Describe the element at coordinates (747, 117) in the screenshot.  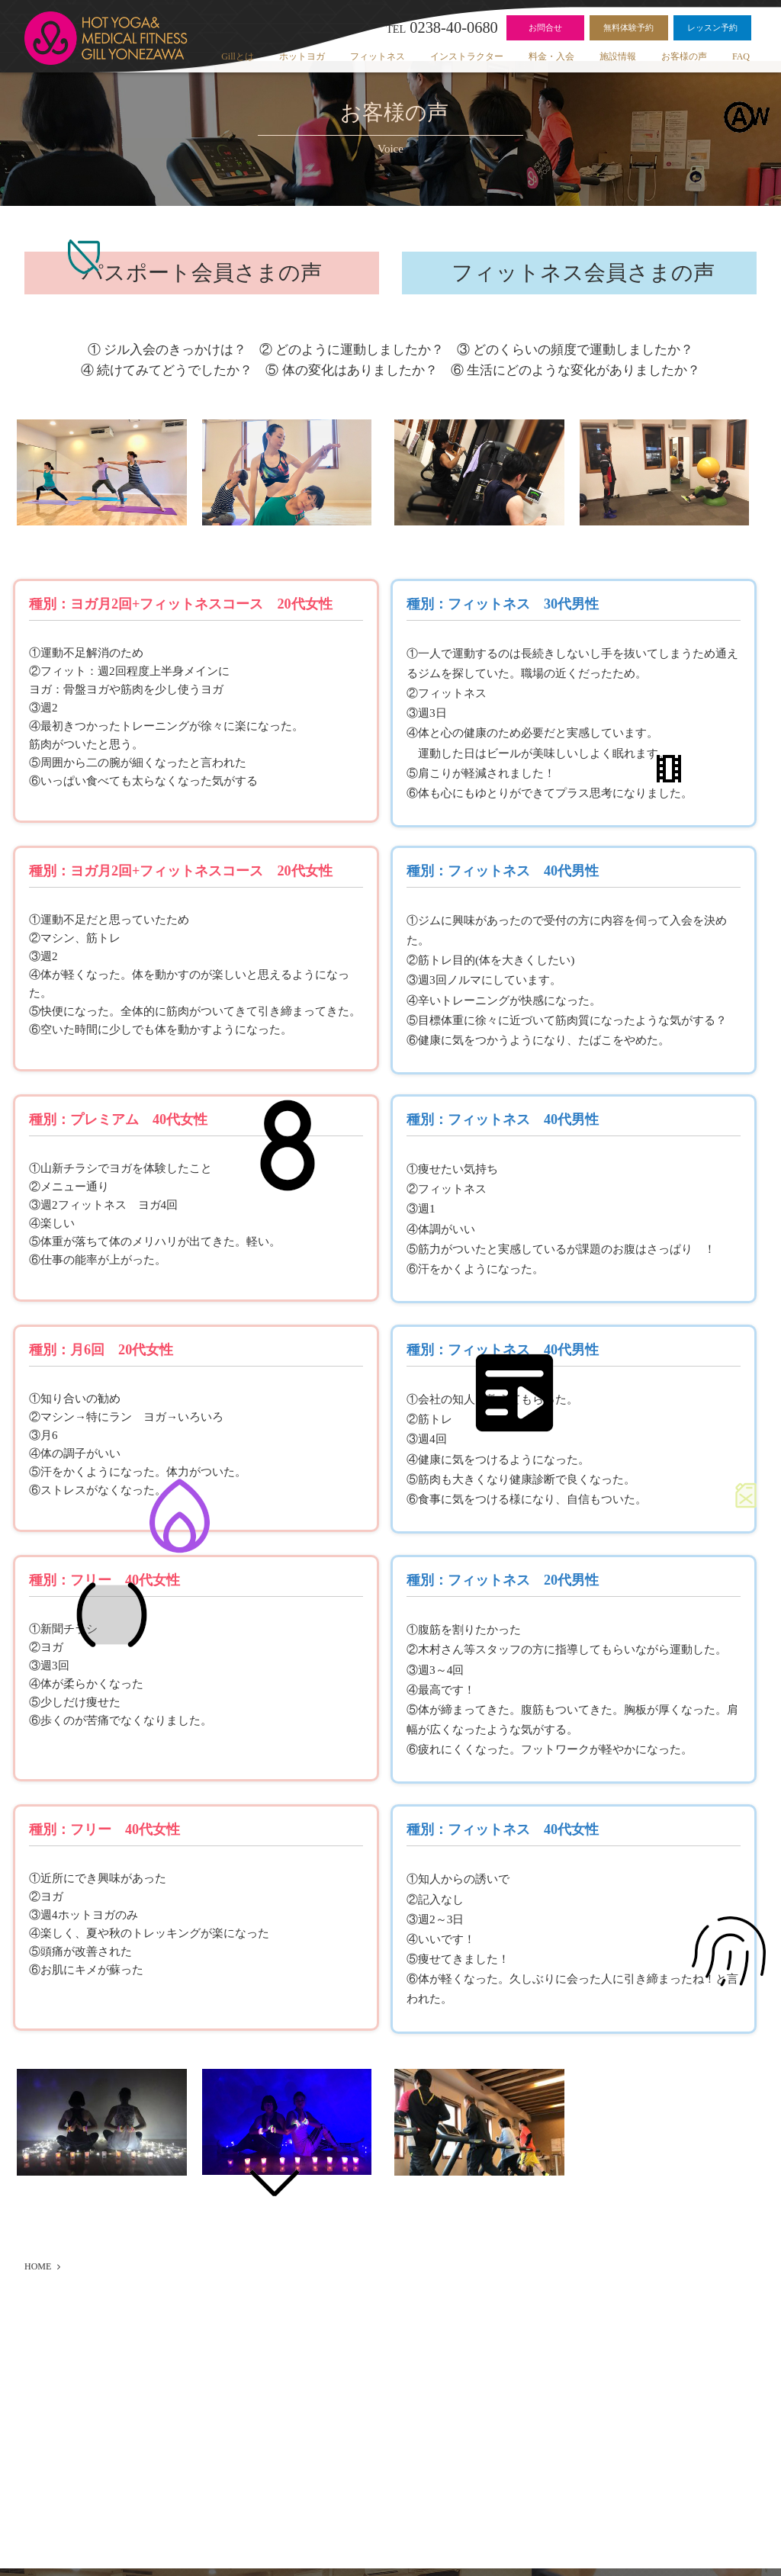
I see `enable automatic white balance` at that location.